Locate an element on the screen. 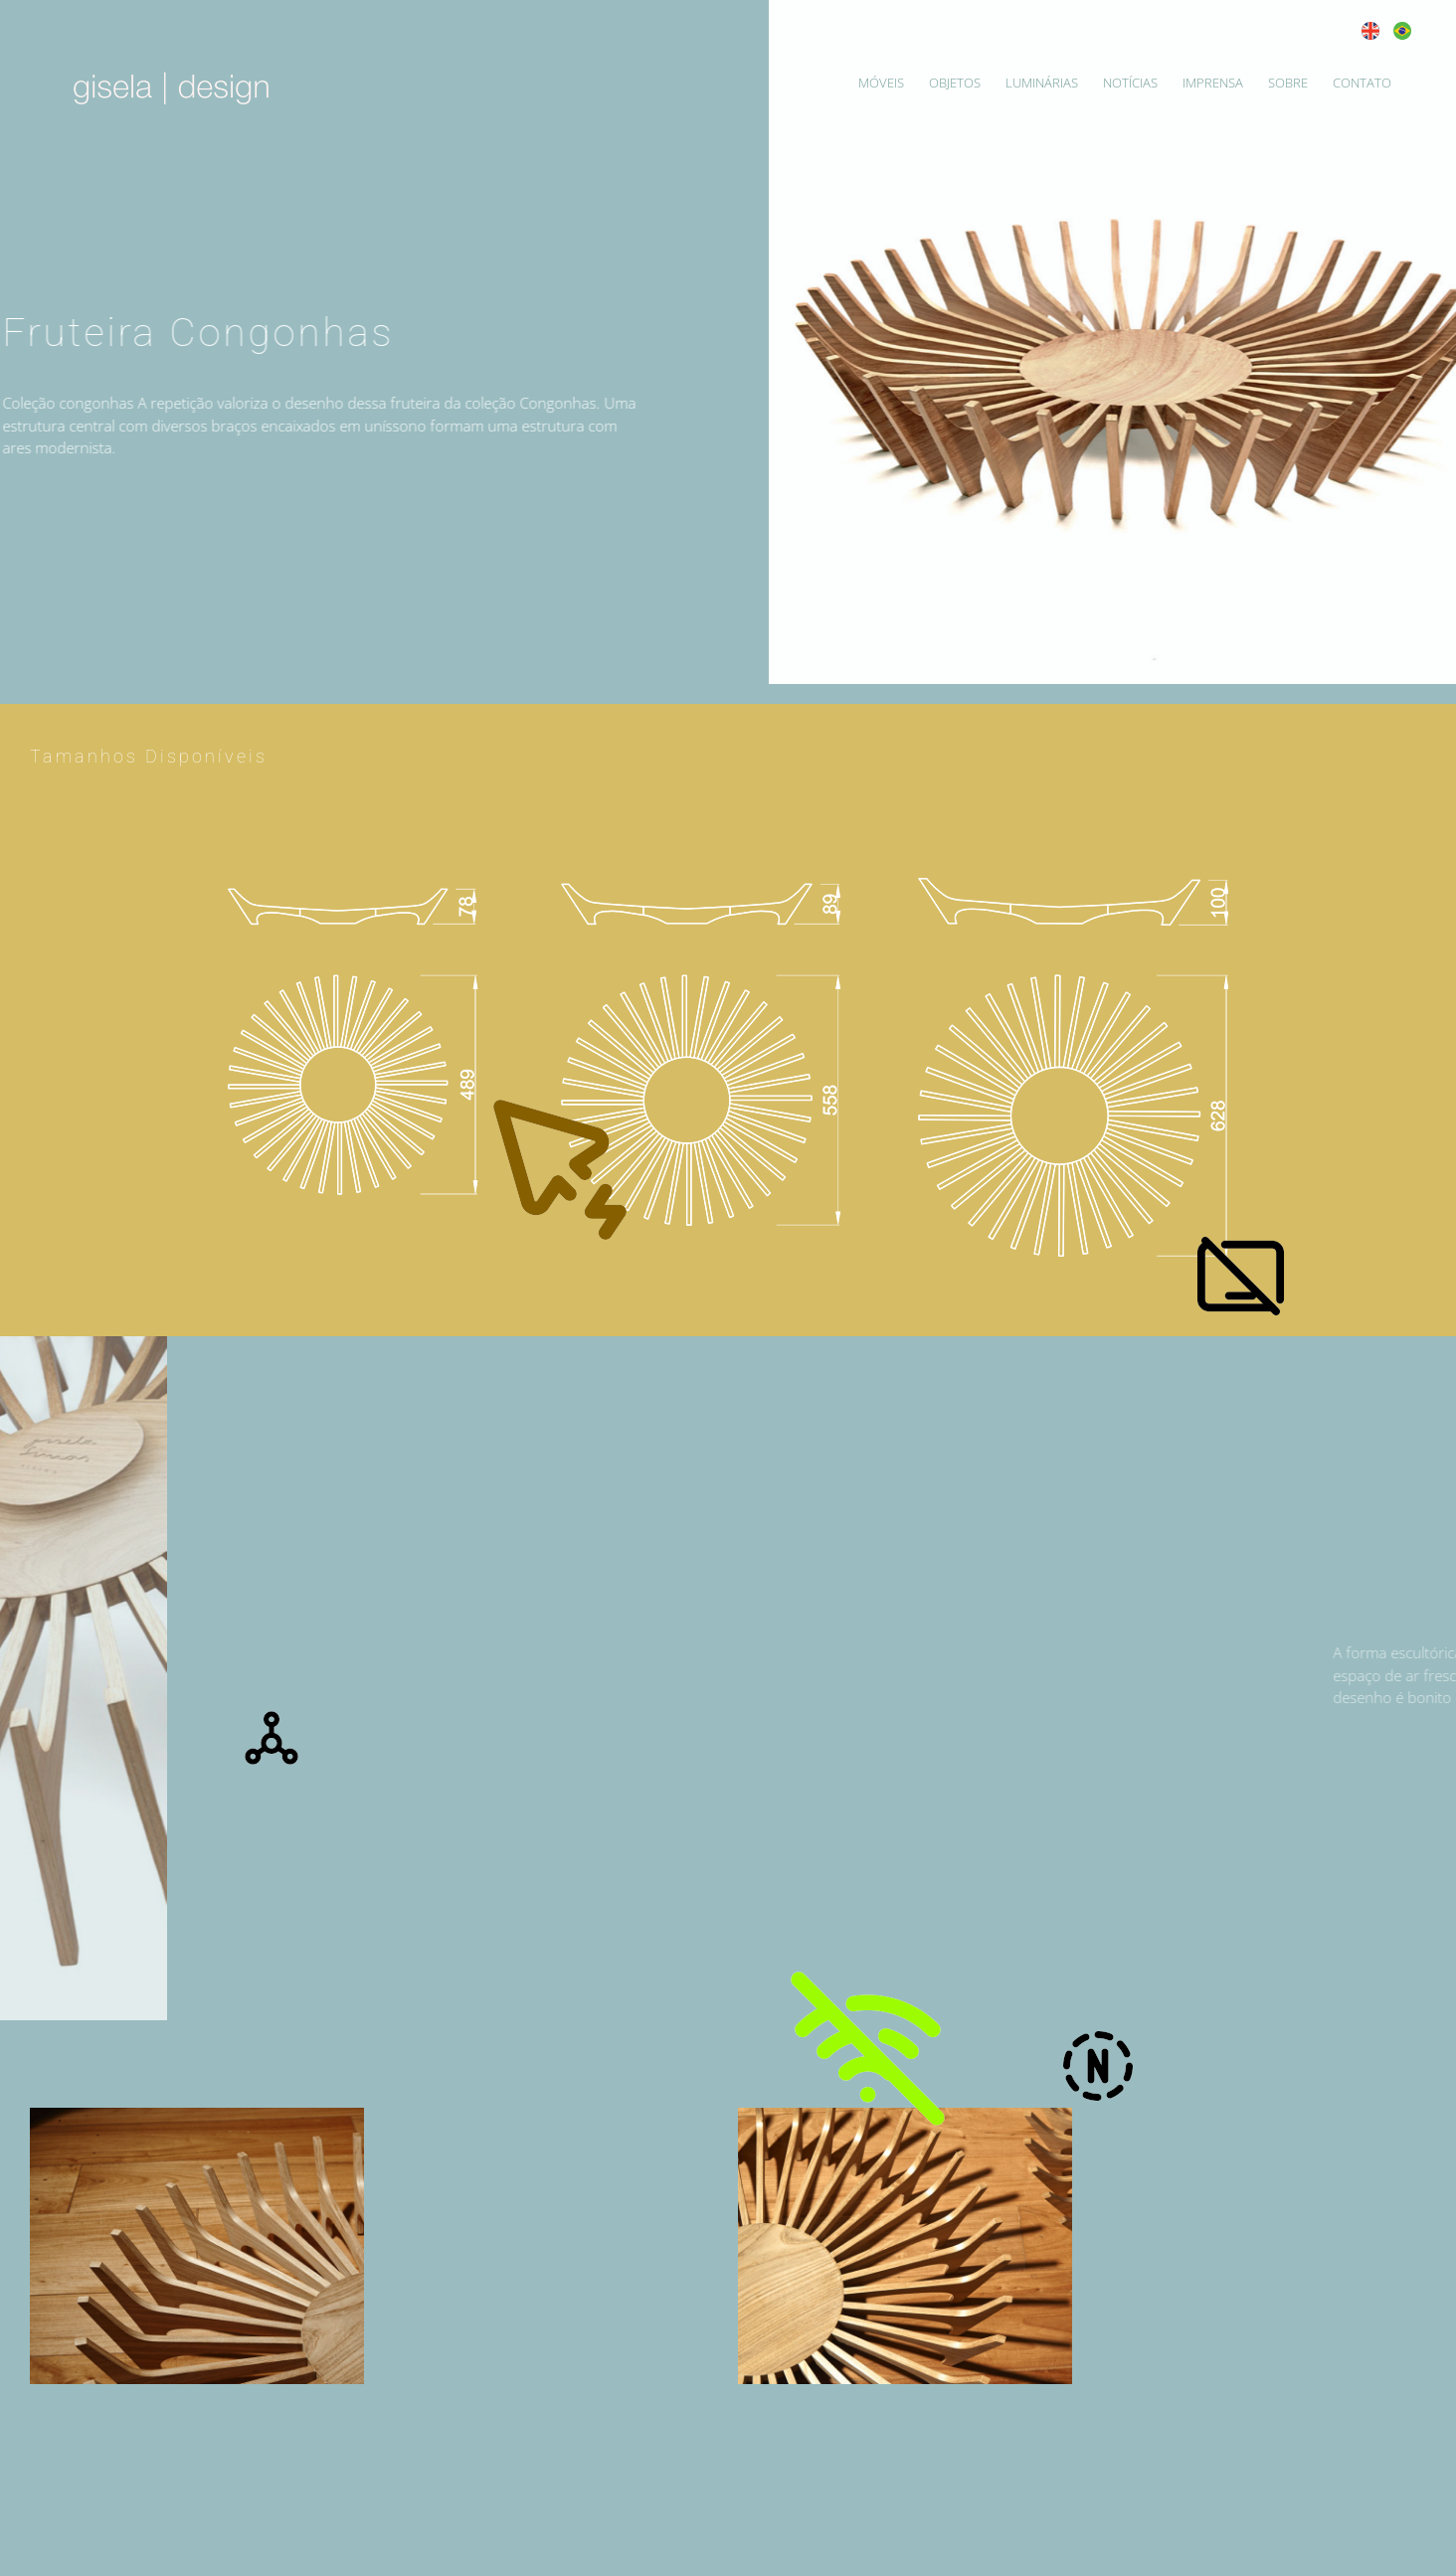 This screenshot has height=2576, width=1456. iPad is disconnected or unavailable is located at coordinates (1240, 1276).